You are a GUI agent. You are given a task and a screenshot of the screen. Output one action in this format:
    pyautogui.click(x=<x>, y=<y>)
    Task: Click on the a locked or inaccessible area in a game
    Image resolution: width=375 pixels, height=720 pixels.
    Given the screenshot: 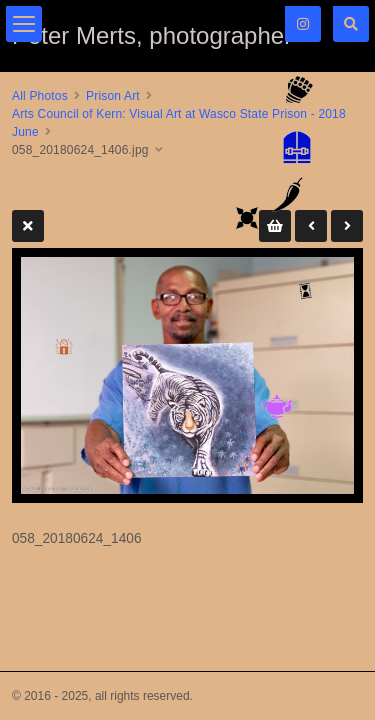 What is the action you would take?
    pyautogui.click(x=297, y=146)
    